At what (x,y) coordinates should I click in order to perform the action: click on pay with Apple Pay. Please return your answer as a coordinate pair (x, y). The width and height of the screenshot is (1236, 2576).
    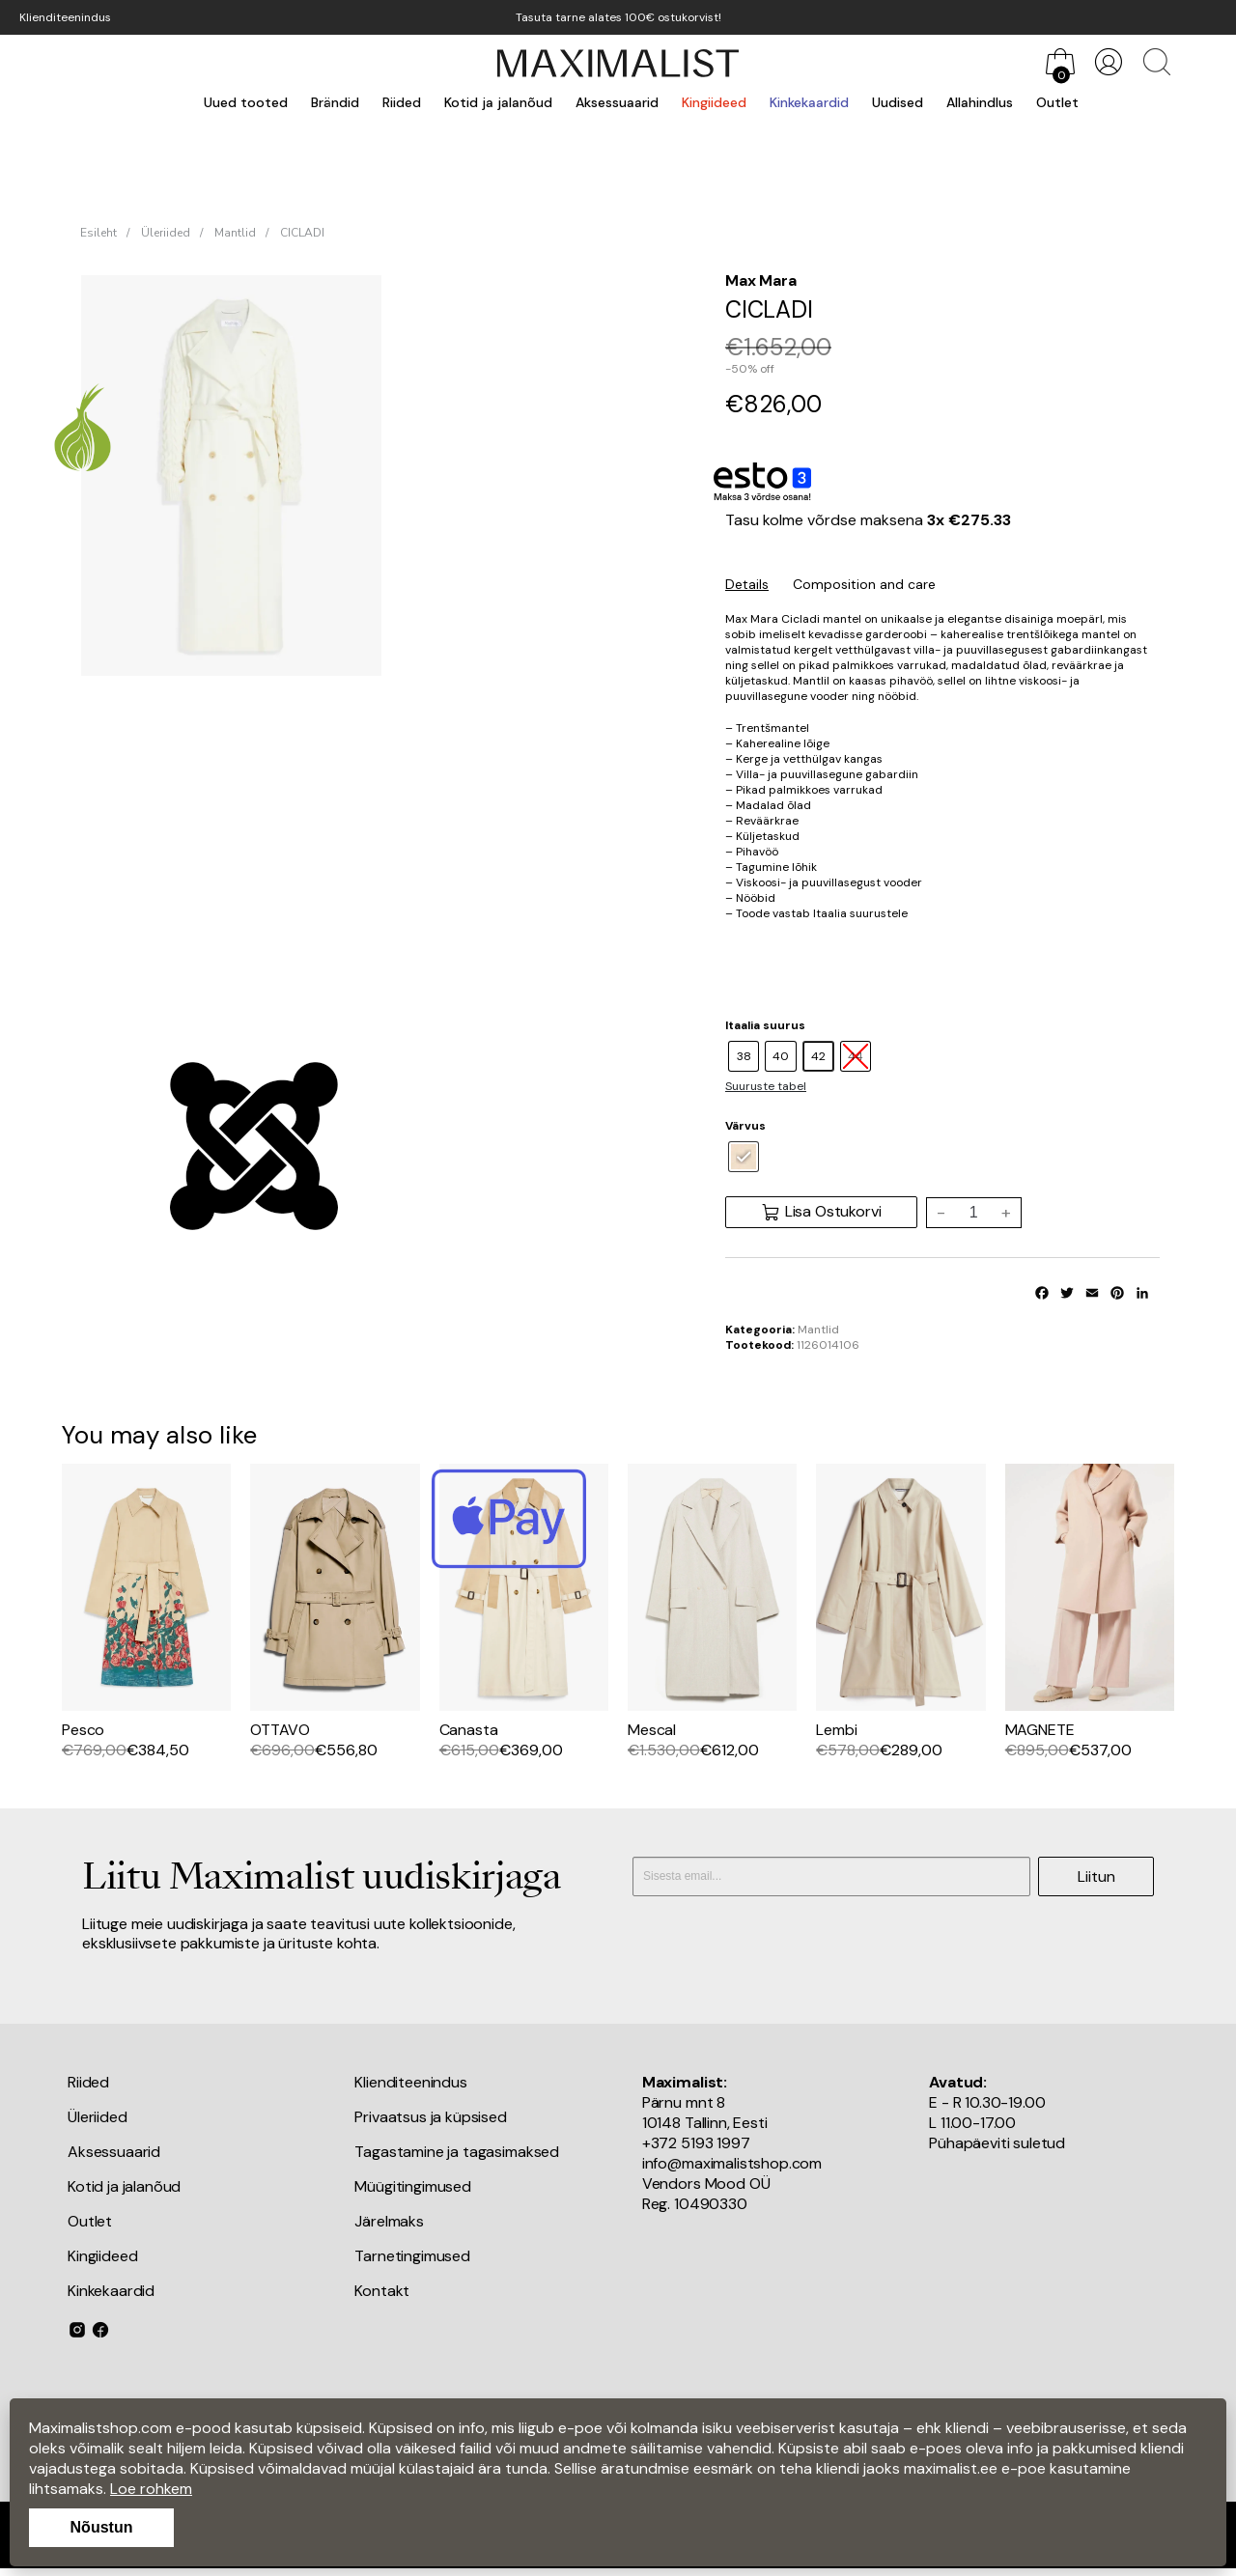
    Looking at the image, I should click on (509, 1519).